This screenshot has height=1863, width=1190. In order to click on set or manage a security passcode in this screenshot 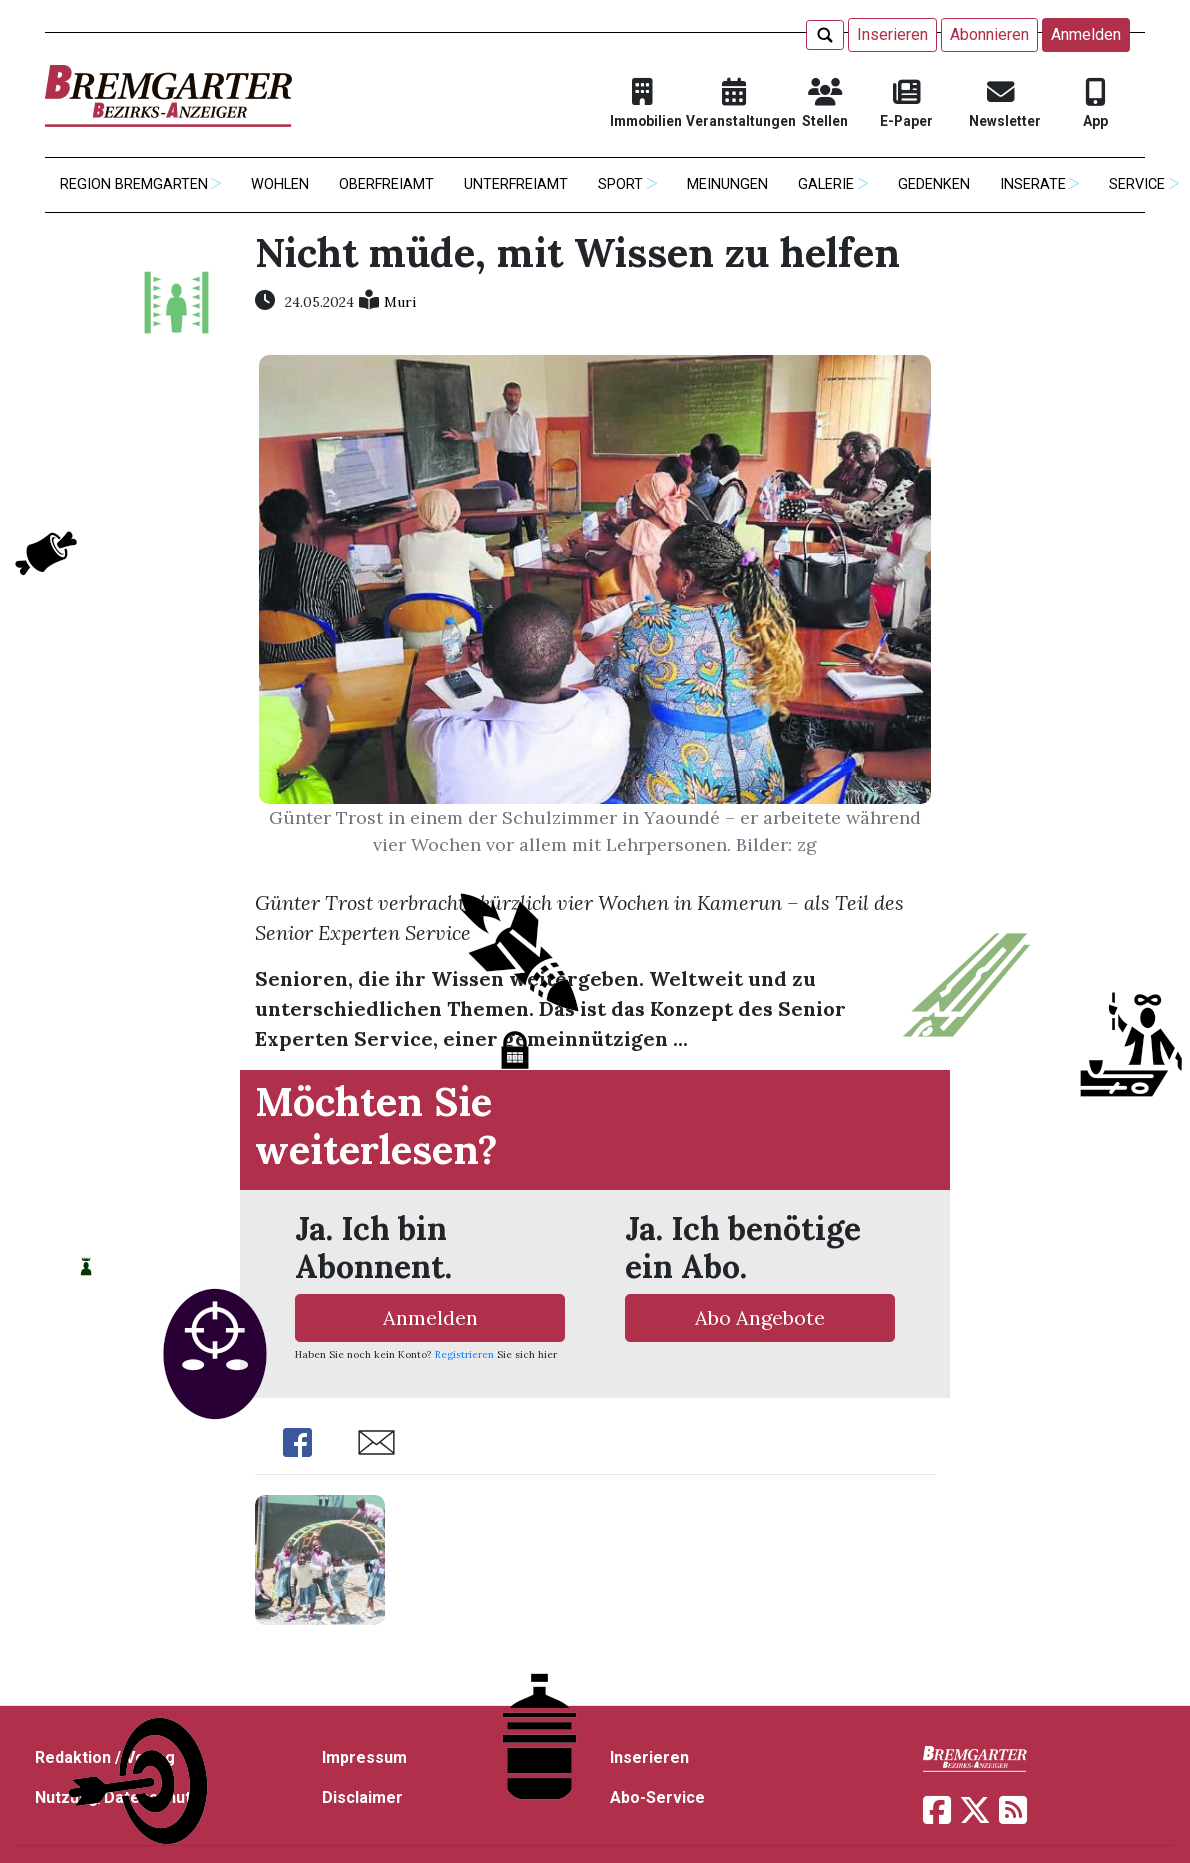, I will do `click(515, 1050)`.